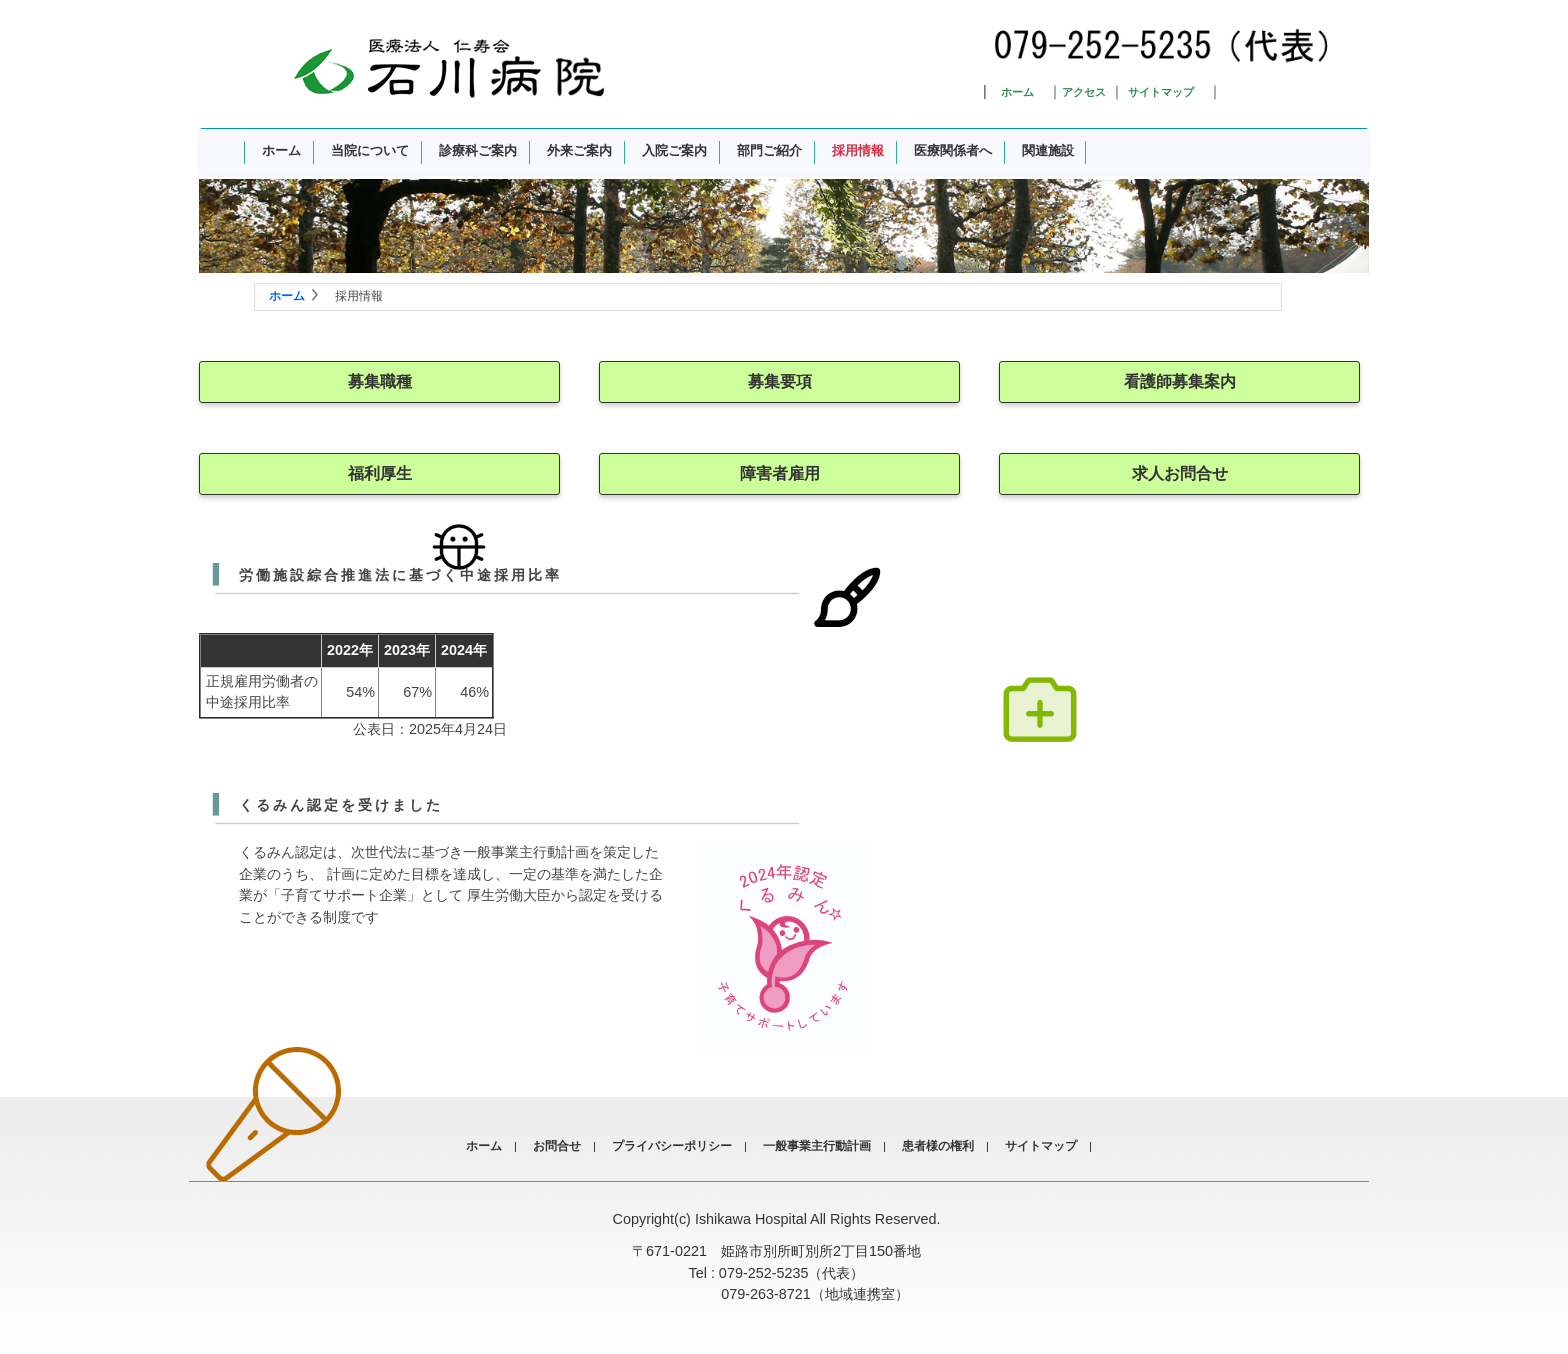 Image resolution: width=1568 pixels, height=1354 pixels. What do you see at coordinates (459, 547) in the screenshot?
I see `report a bug or issue` at bounding box center [459, 547].